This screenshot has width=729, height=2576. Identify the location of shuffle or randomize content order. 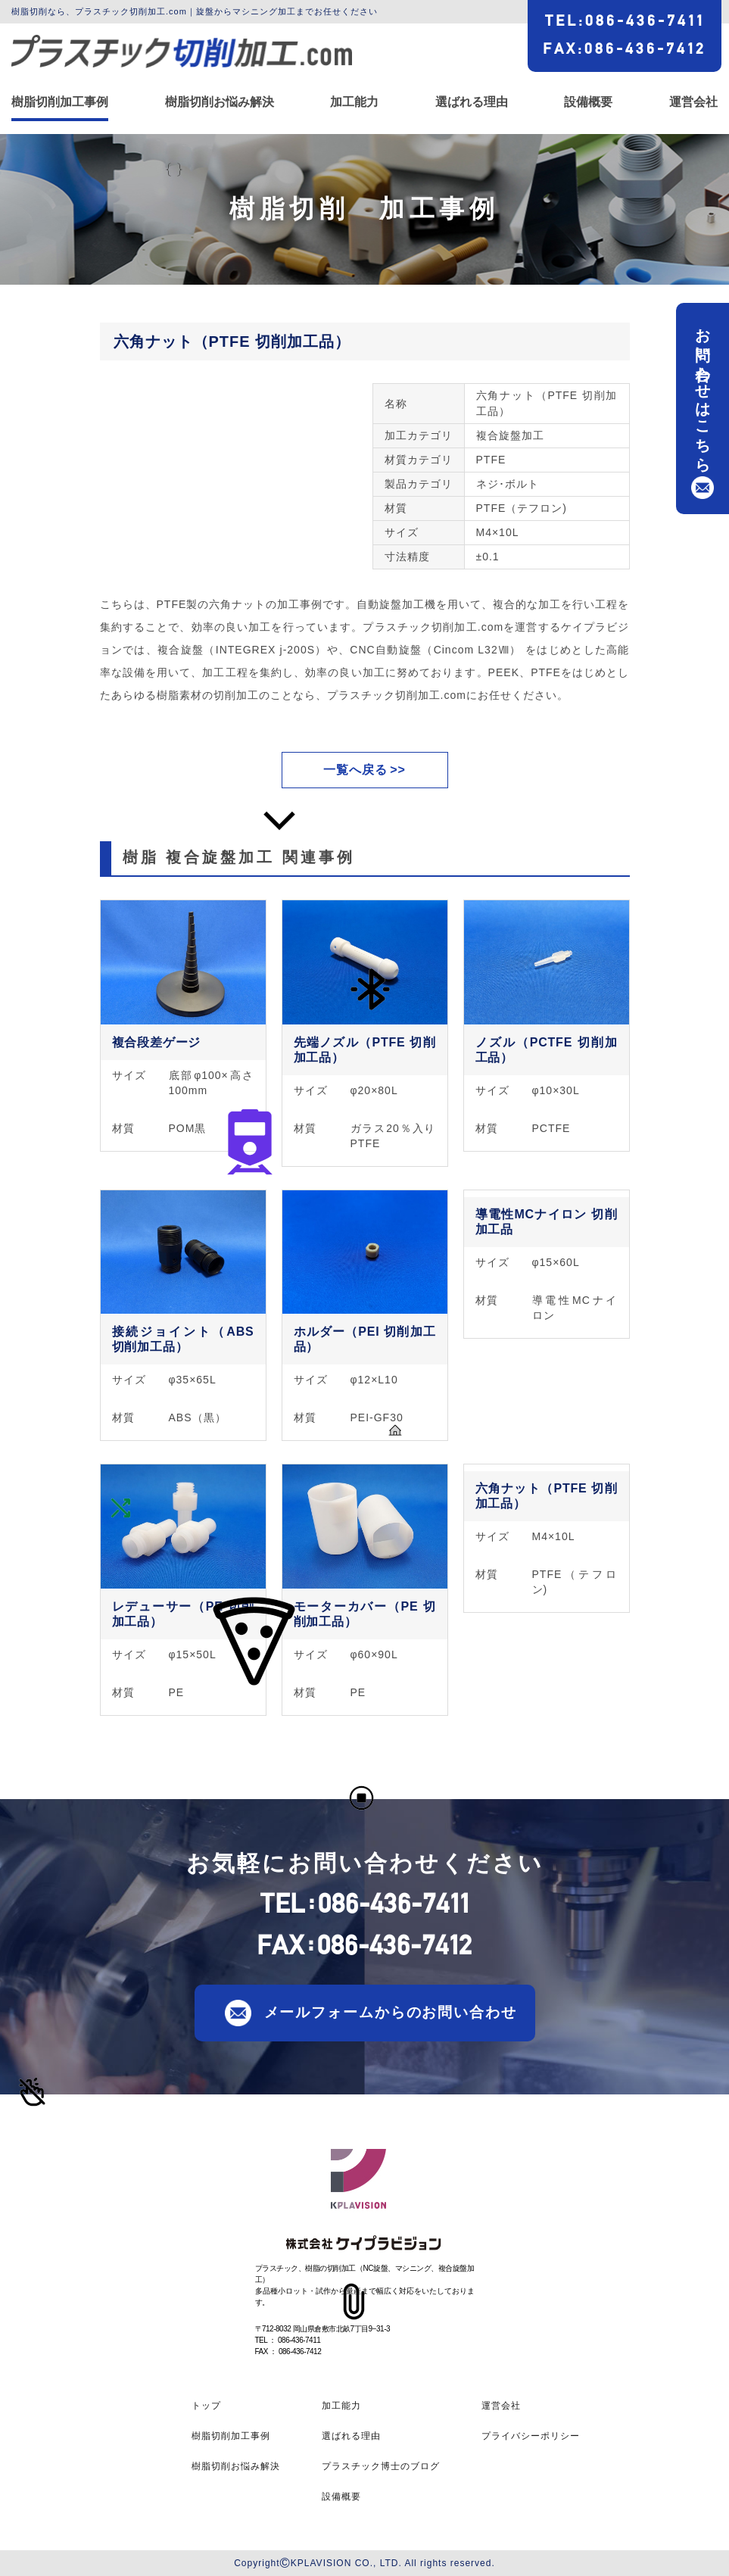
(120, 1508).